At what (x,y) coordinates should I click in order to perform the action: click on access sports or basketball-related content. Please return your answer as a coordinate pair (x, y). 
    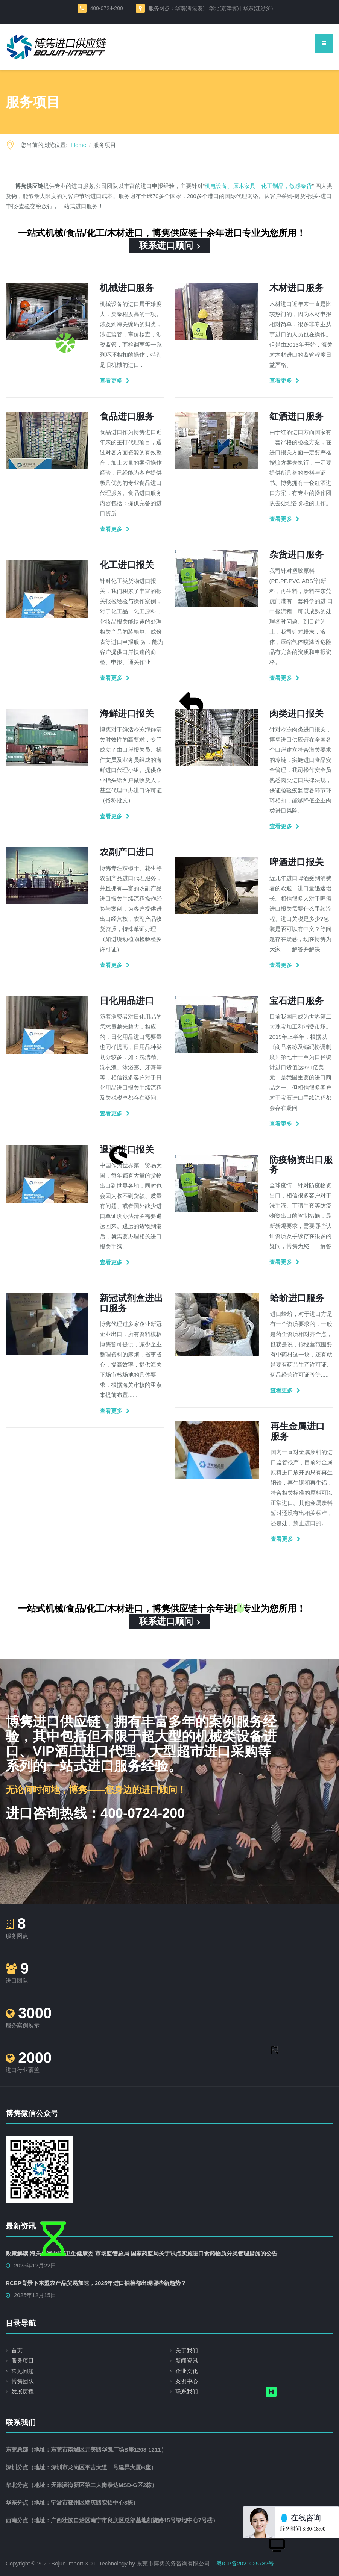
    Looking at the image, I should click on (65, 343).